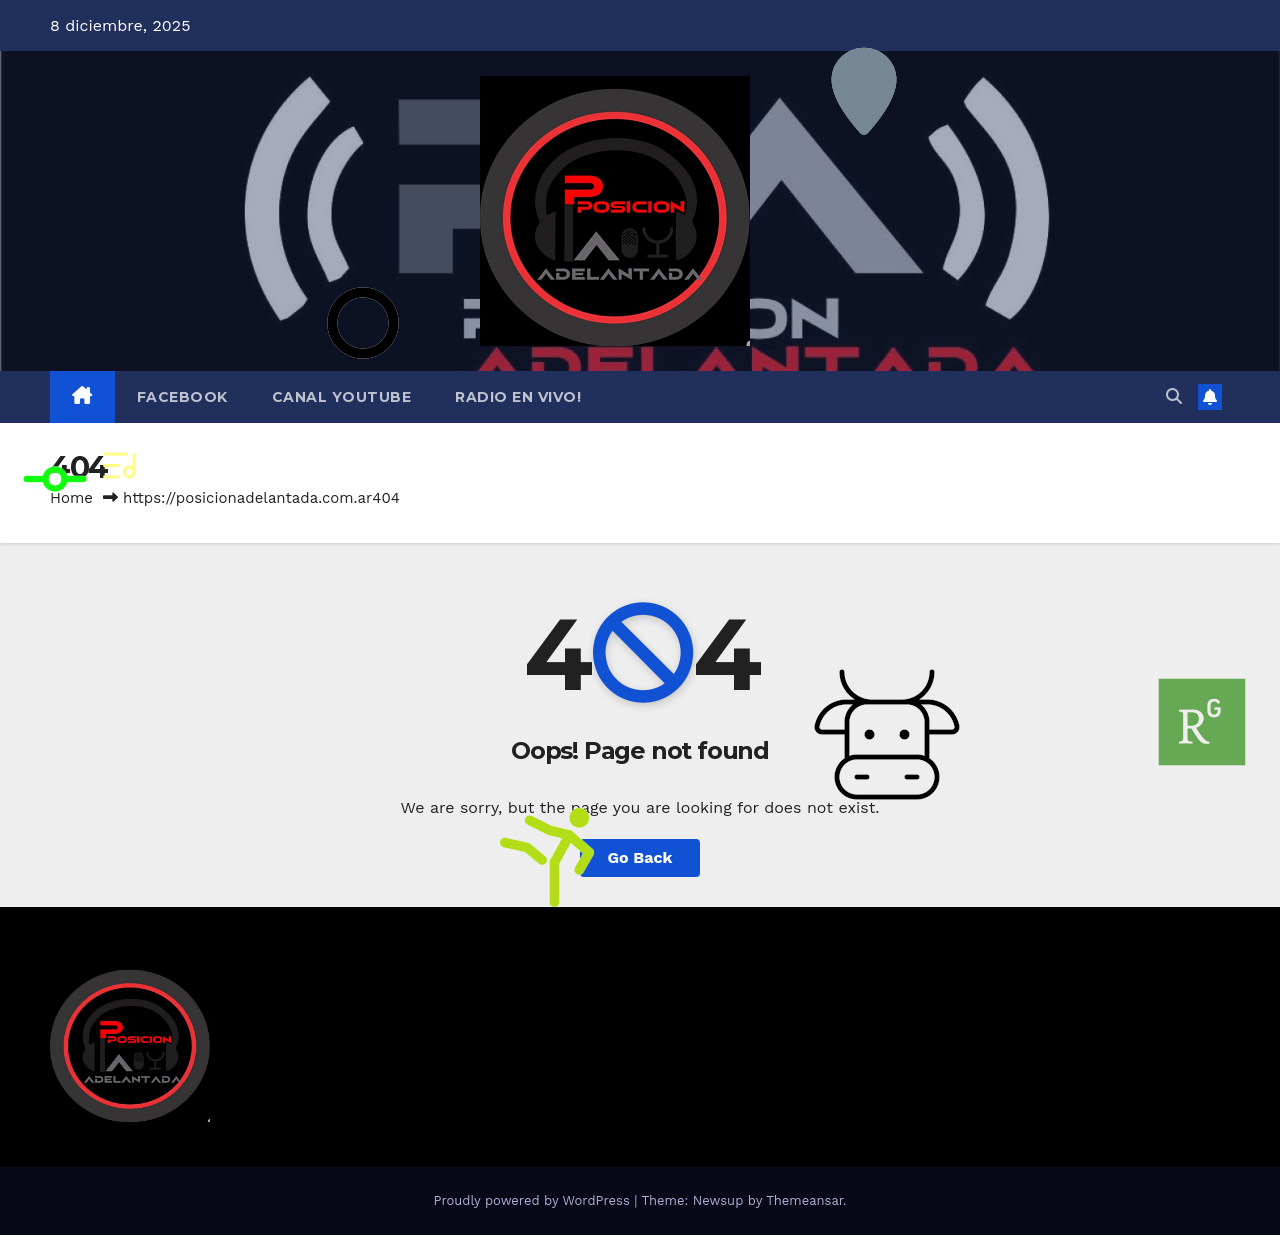  What do you see at coordinates (1202, 722) in the screenshot?
I see `visit ResearchGate profile or page` at bounding box center [1202, 722].